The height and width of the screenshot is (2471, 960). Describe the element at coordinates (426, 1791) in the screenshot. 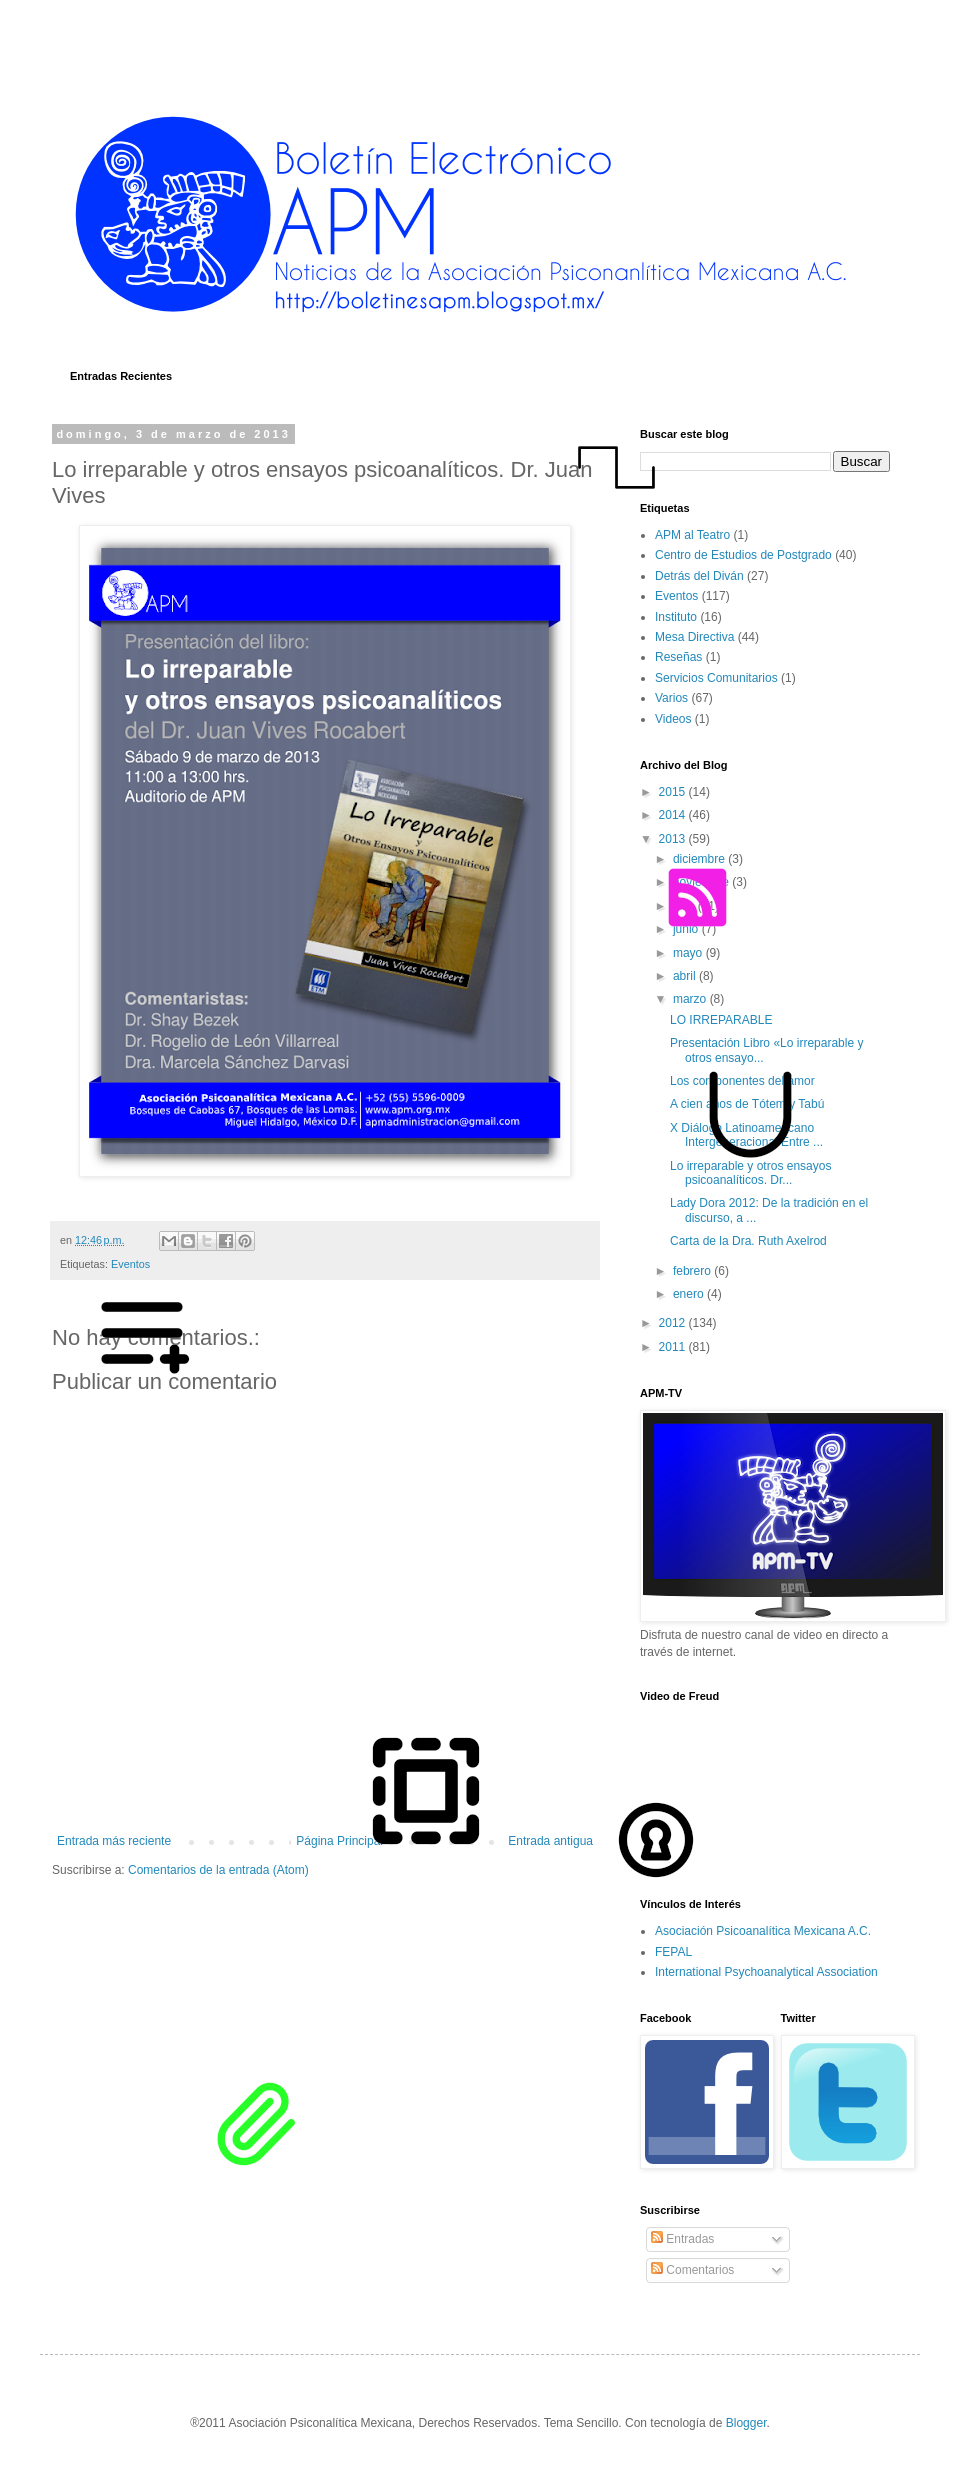

I see `select all items` at that location.